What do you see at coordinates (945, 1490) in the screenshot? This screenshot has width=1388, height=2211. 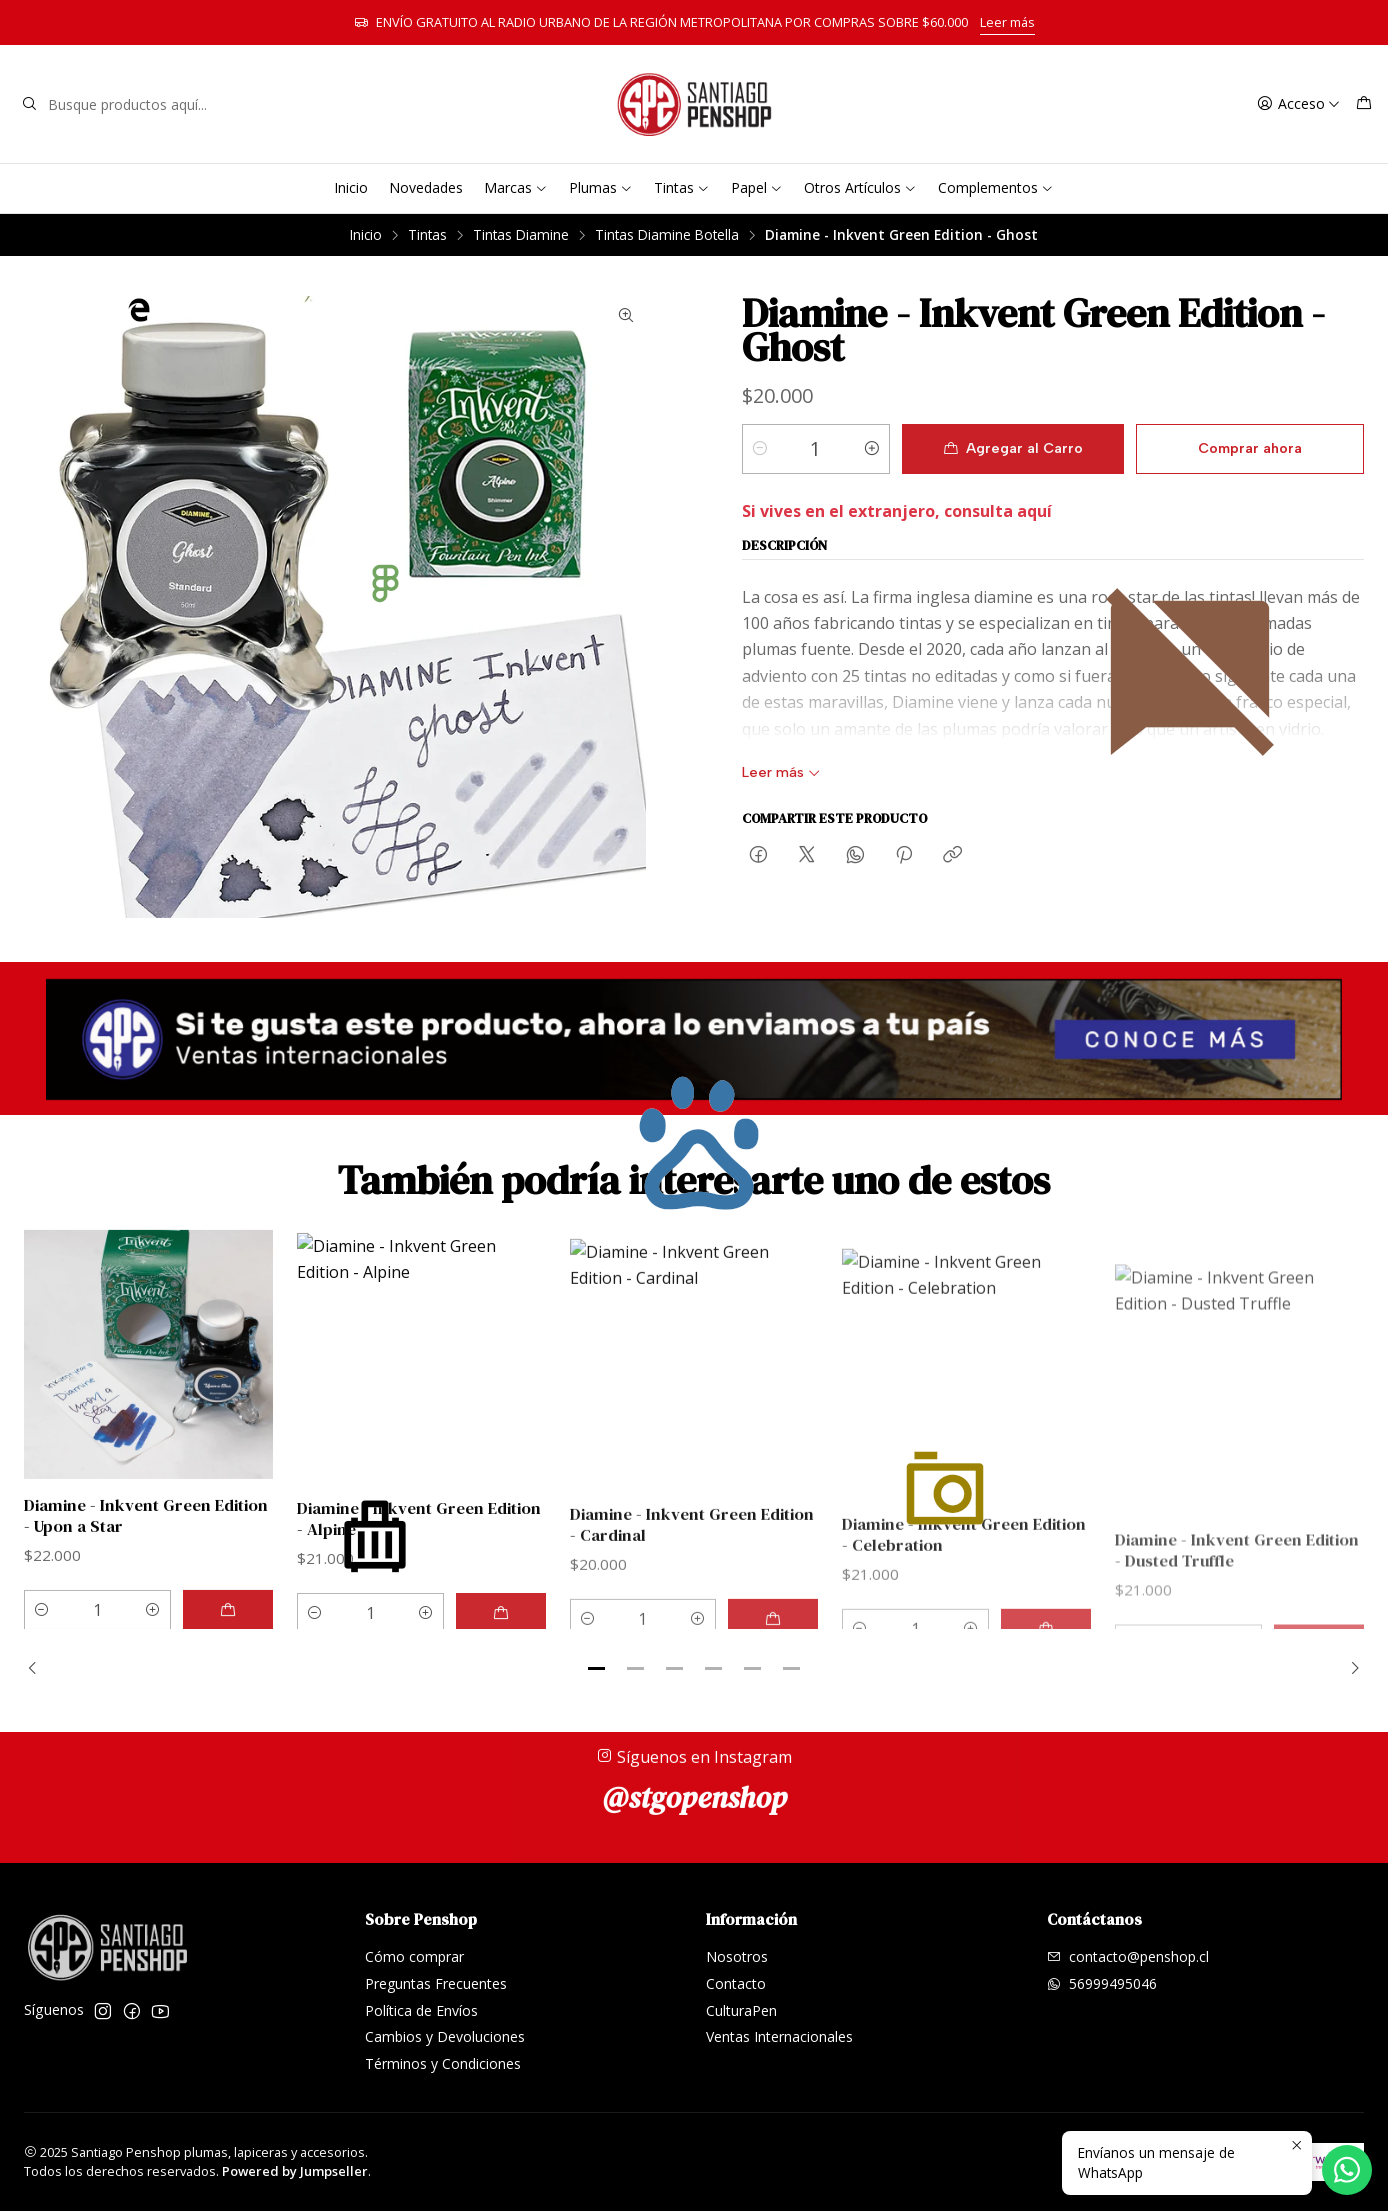 I see `open camera to take a photo` at bounding box center [945, 1490].